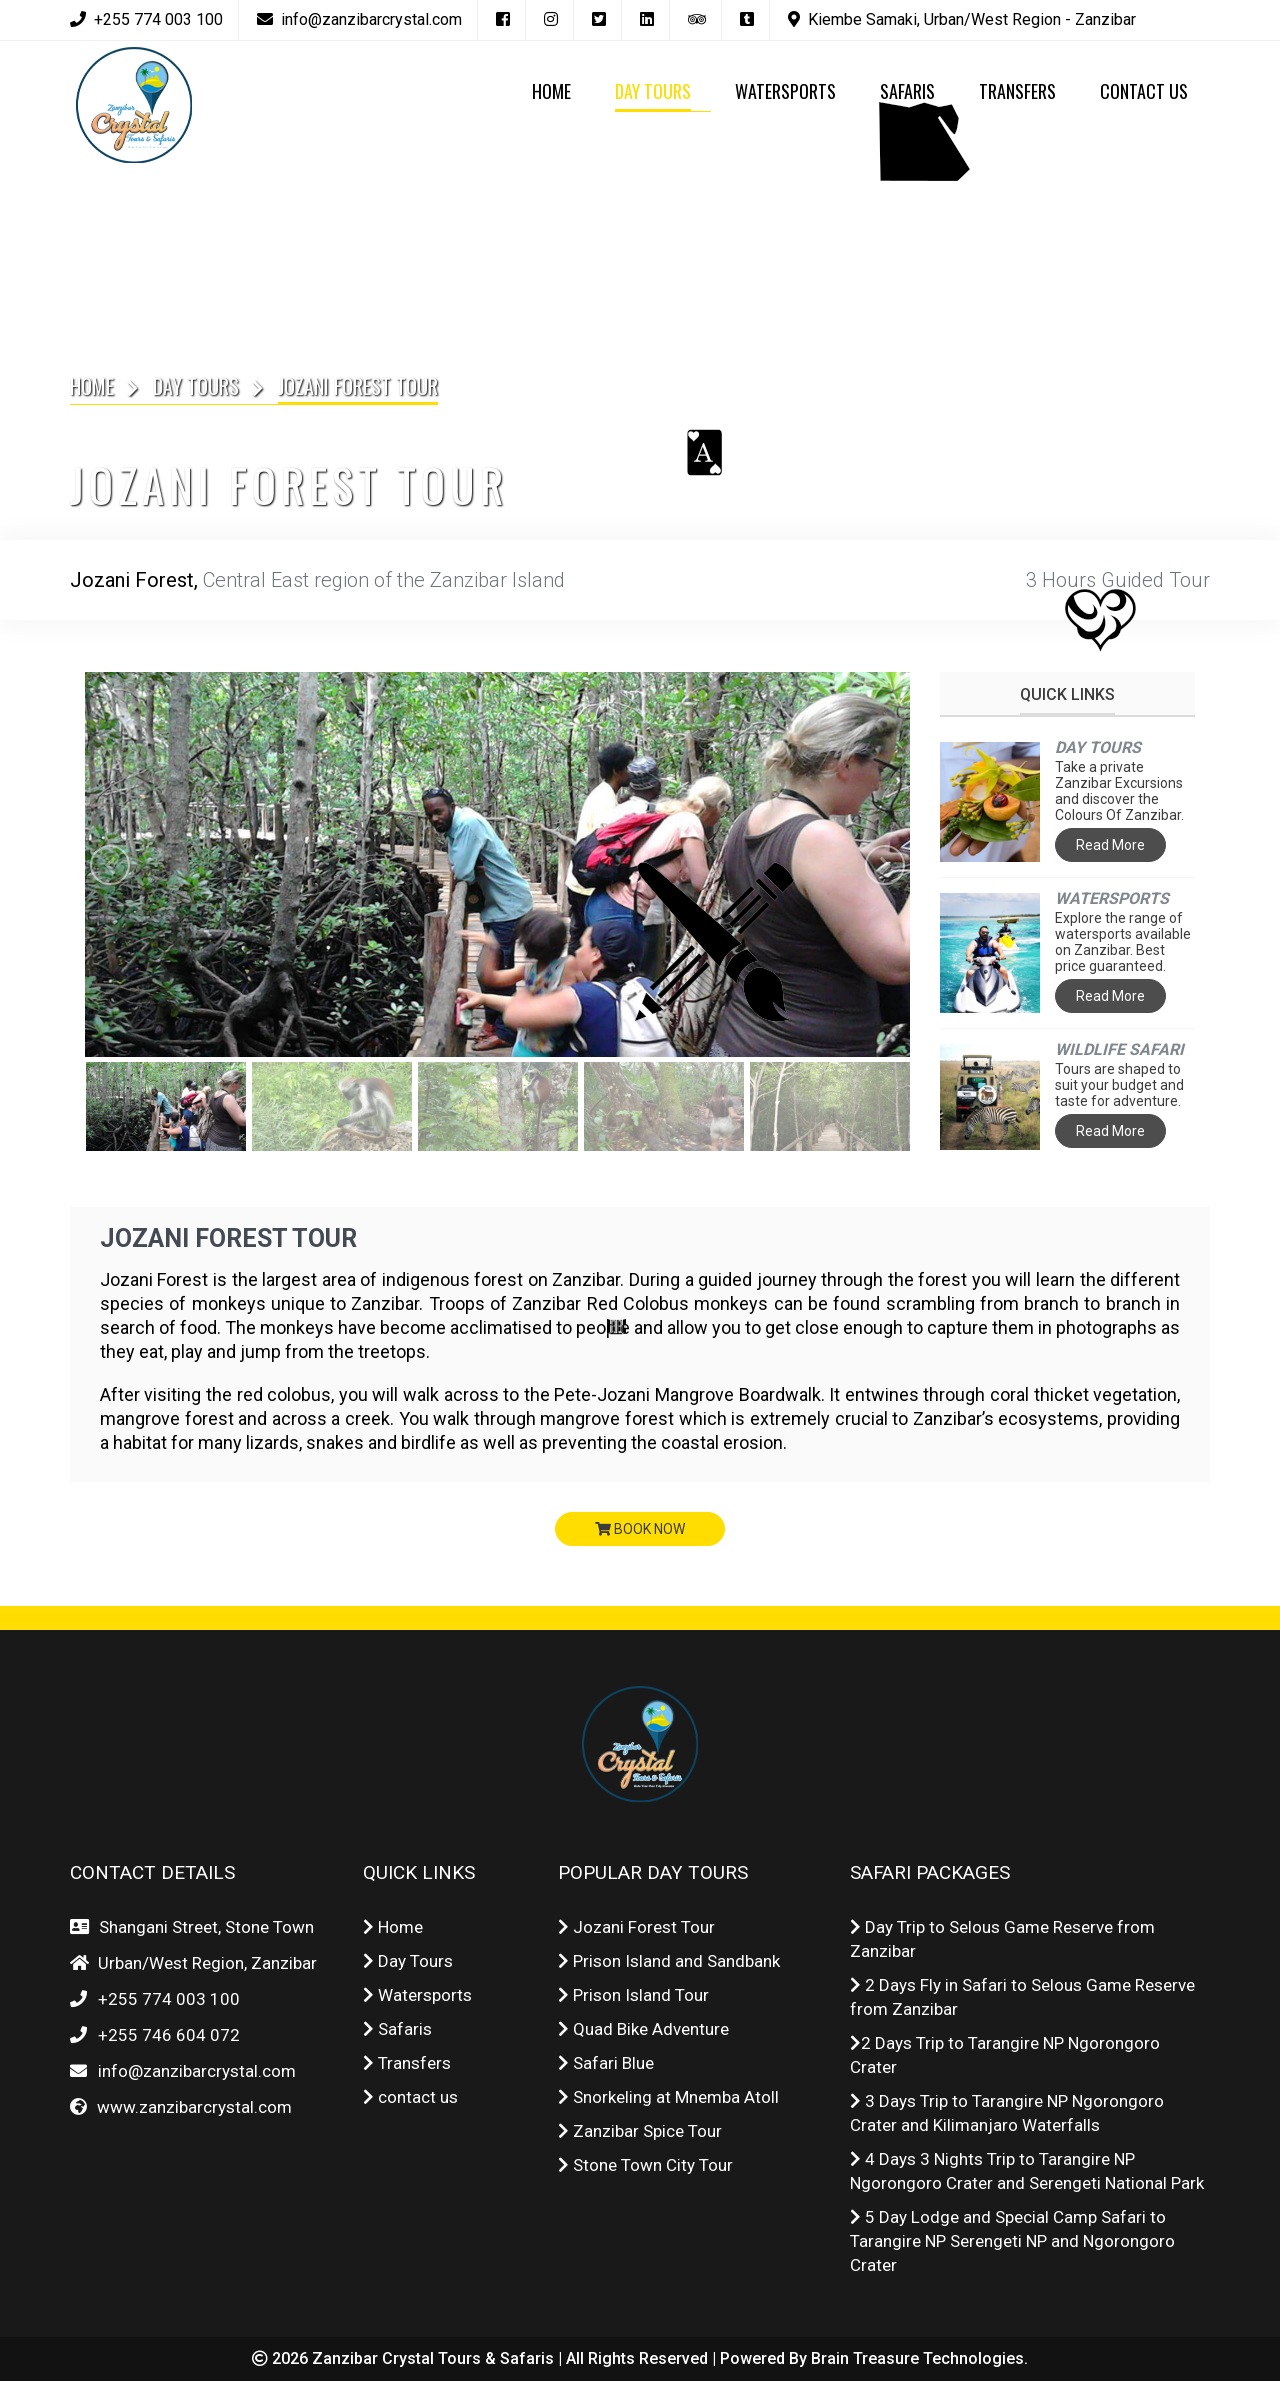  I want to click on open a new window or panel, so click(616, 1326).